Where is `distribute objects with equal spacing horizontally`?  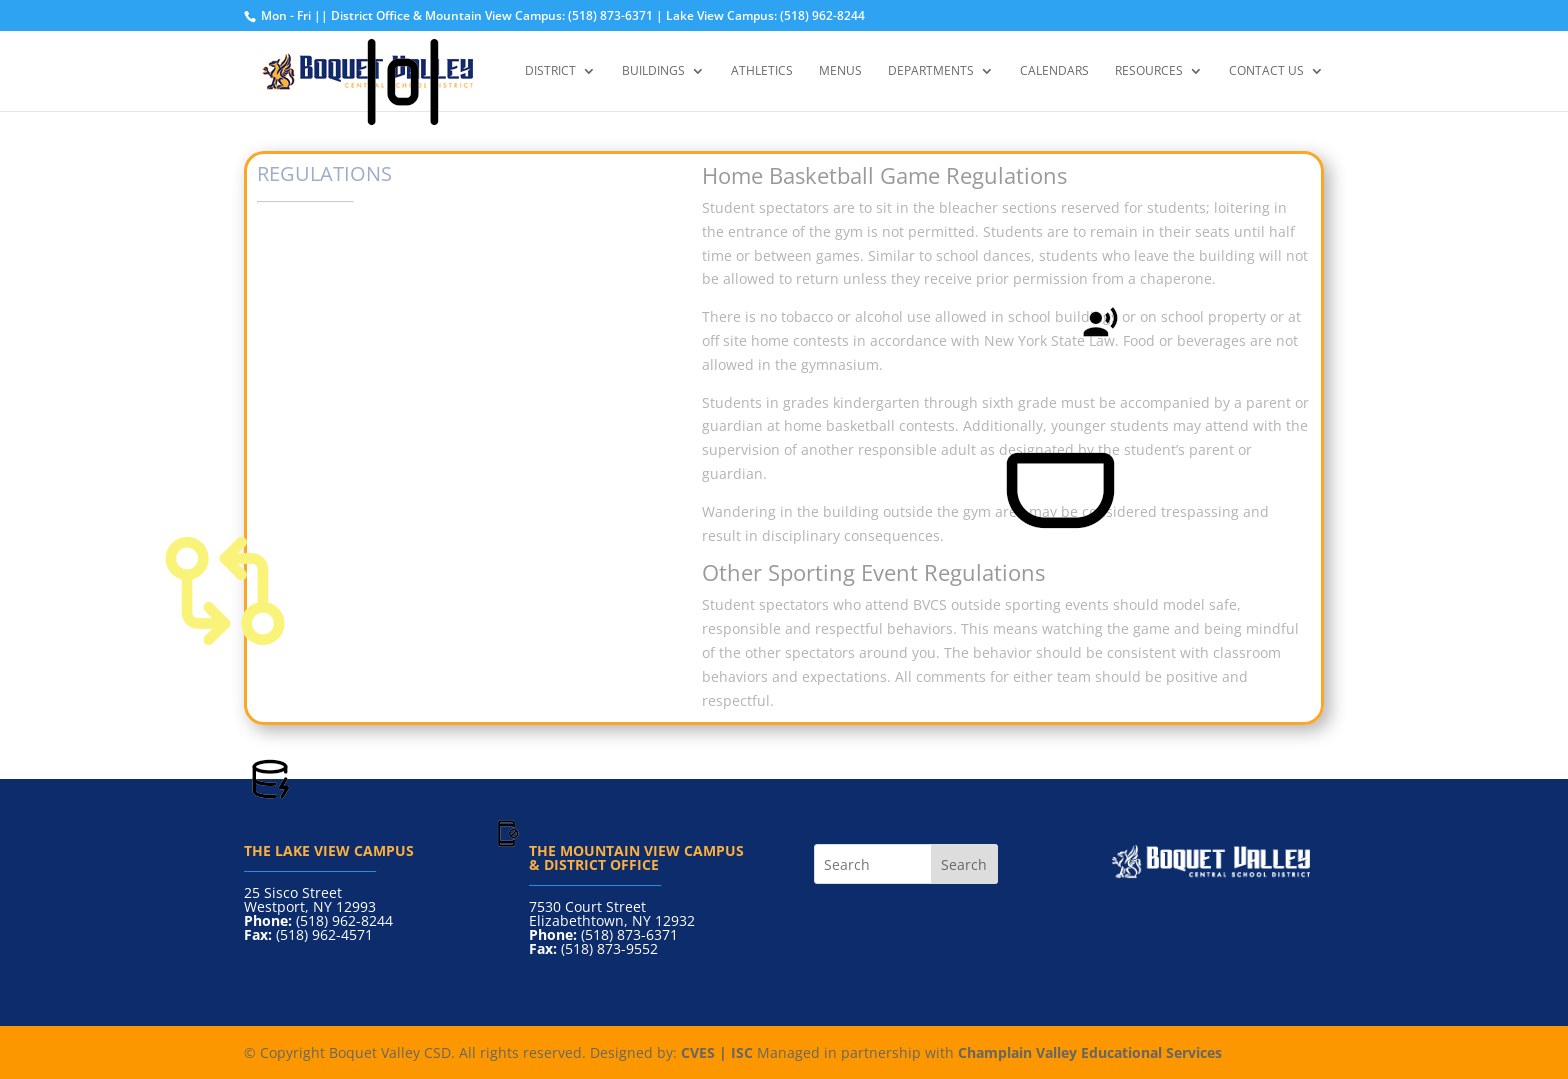
distribute objects with equal spacing horizontally is located at coordinates (403, 82).